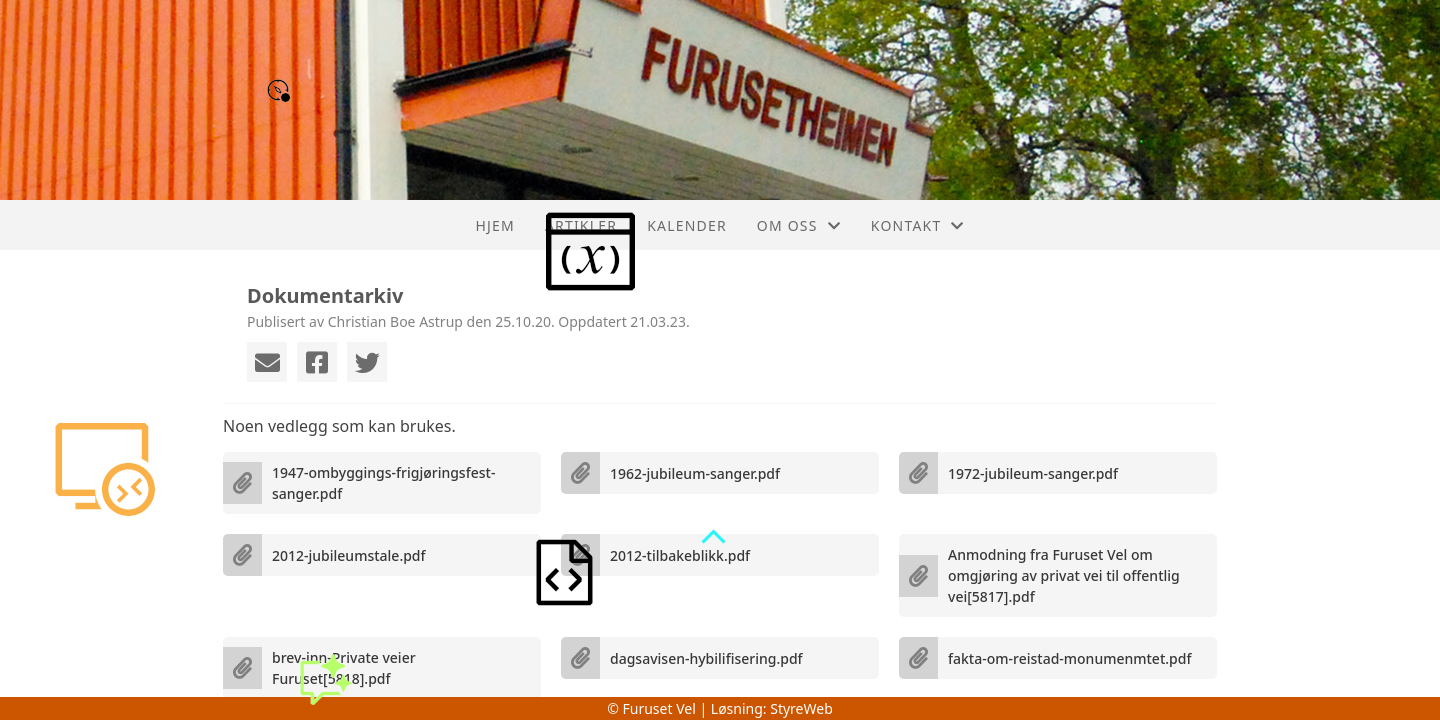 This screenshot has height=720, width=1440. I want to click on start an AI-powered chat conversation, so click(324, 681).